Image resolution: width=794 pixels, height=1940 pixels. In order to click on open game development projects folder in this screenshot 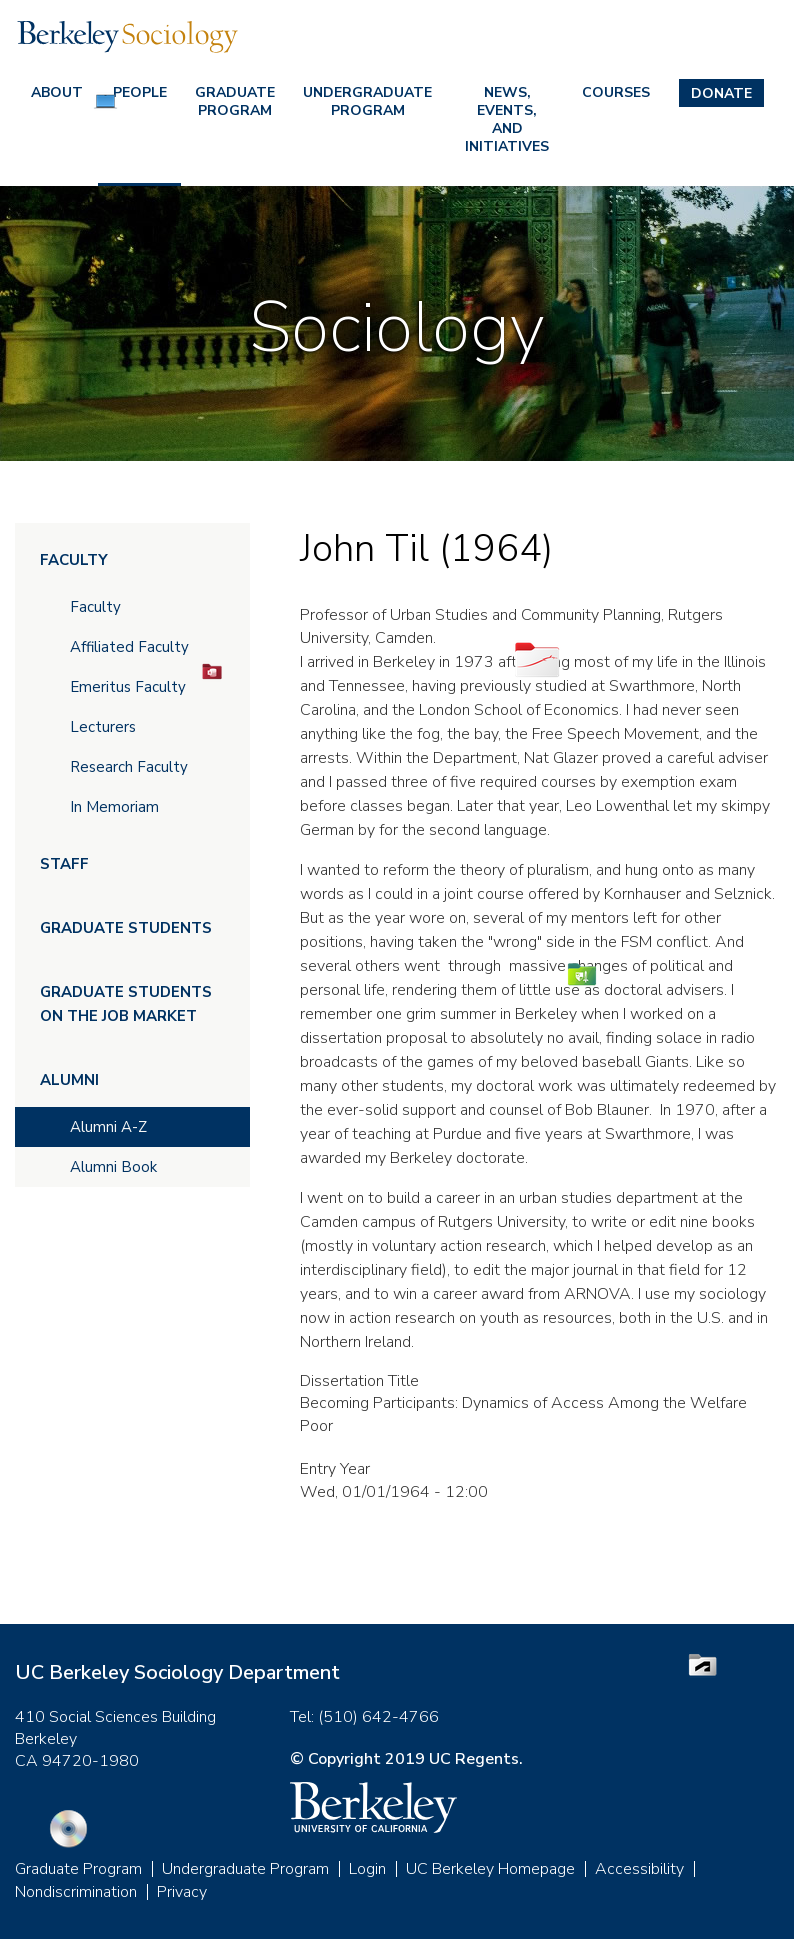, I will do `click(582, 975)`.